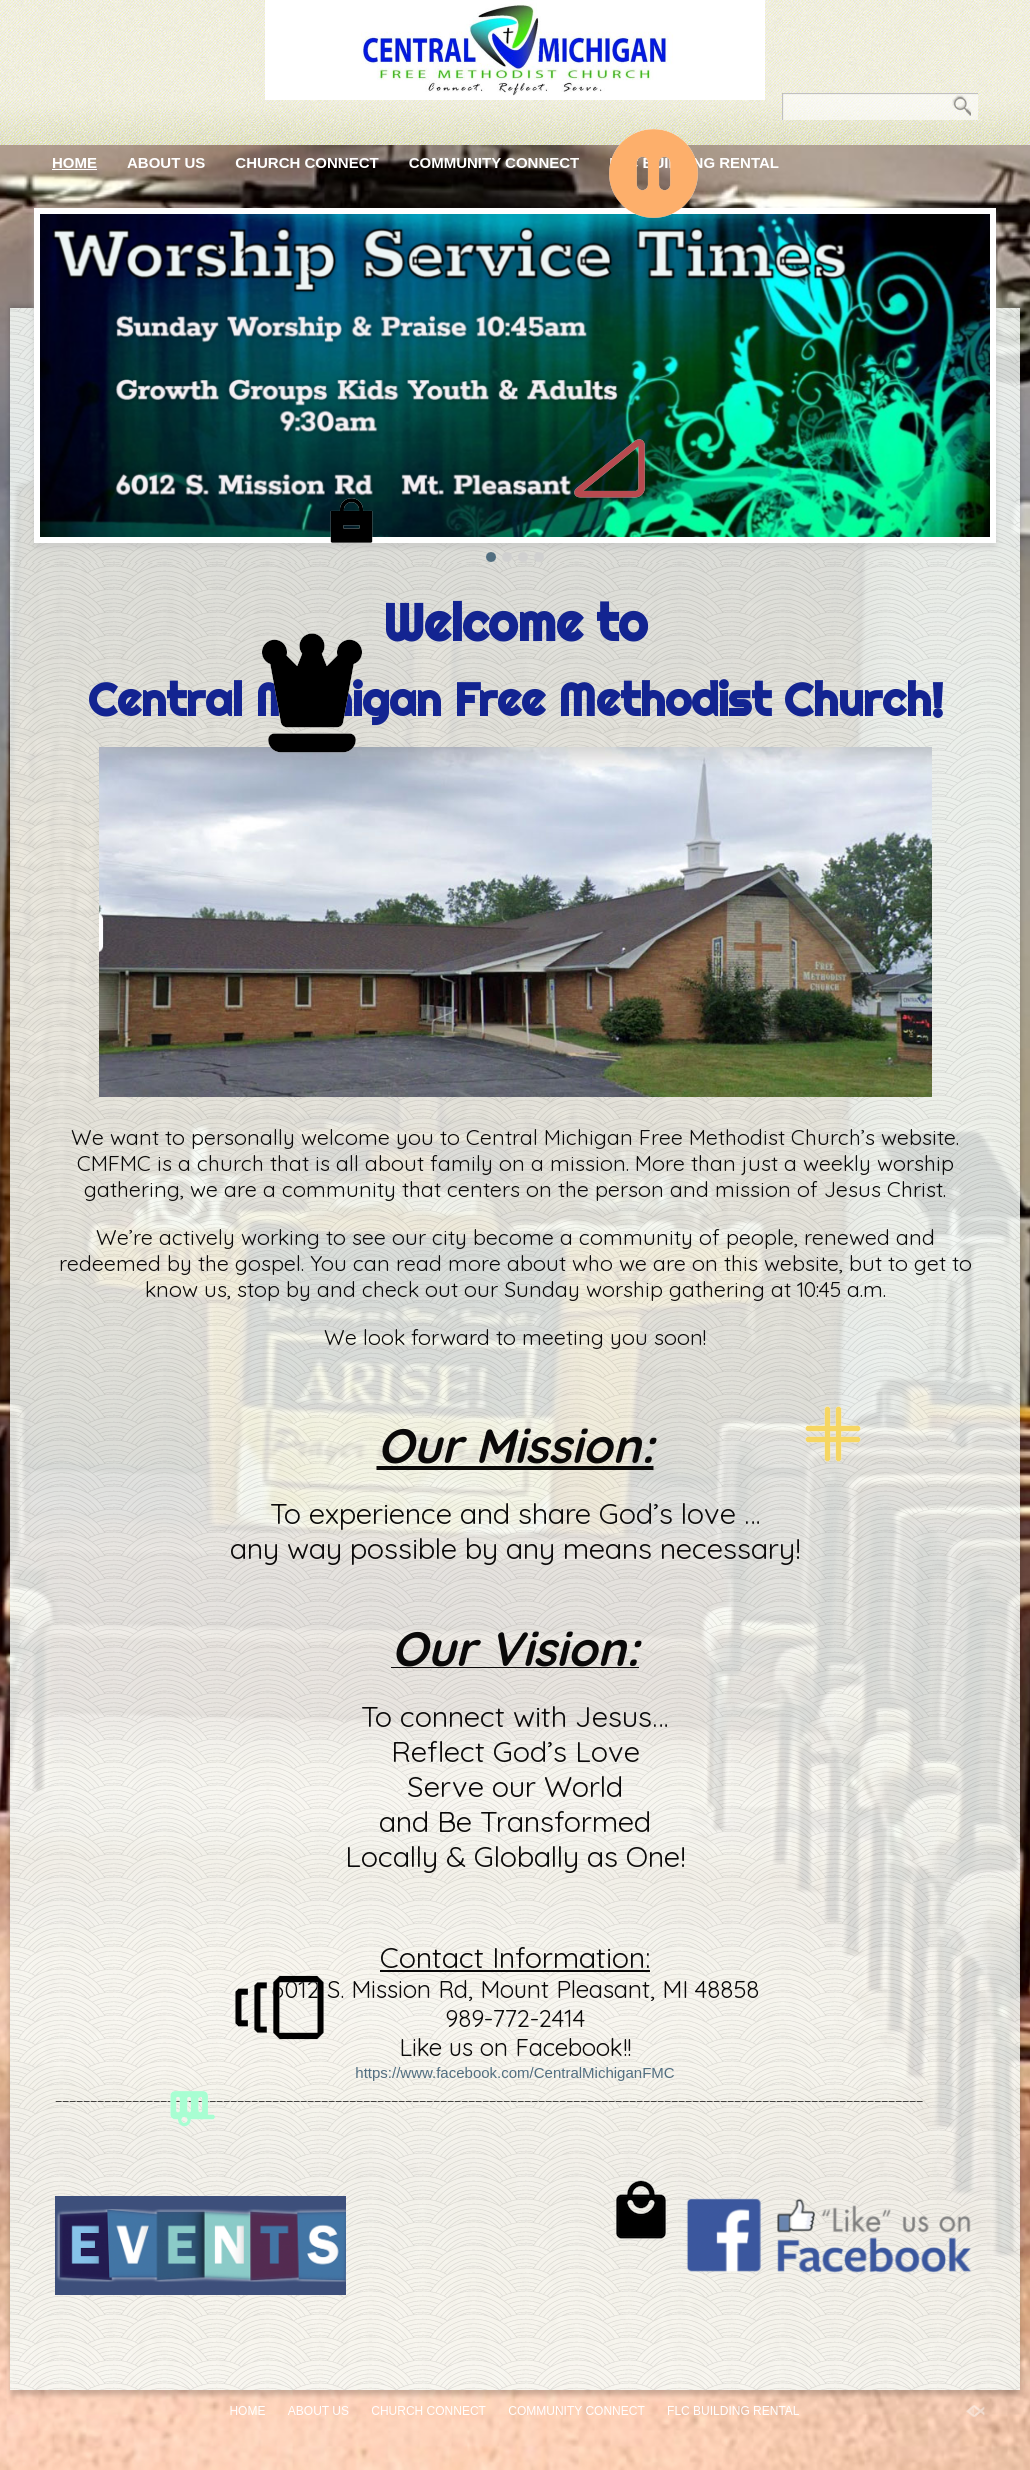 This screenshot has height=2470, width=1030. I want to click on view trailer or towing equipment options, so click(191, 2107).